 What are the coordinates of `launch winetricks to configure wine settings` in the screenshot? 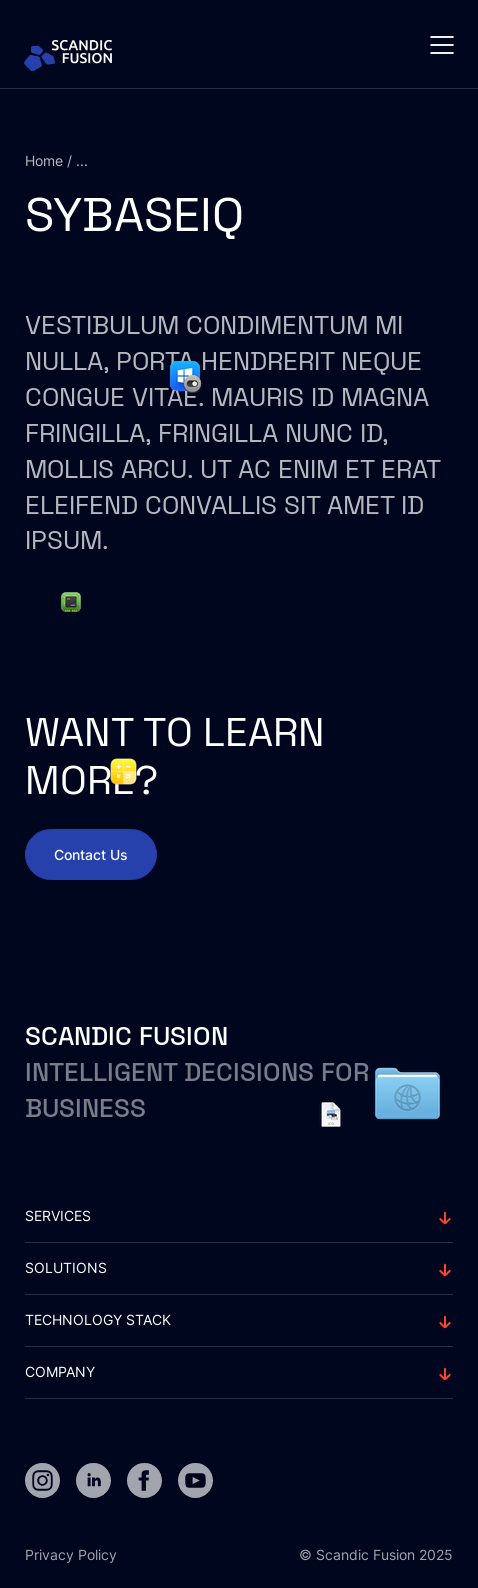 It's located at (185, 376).